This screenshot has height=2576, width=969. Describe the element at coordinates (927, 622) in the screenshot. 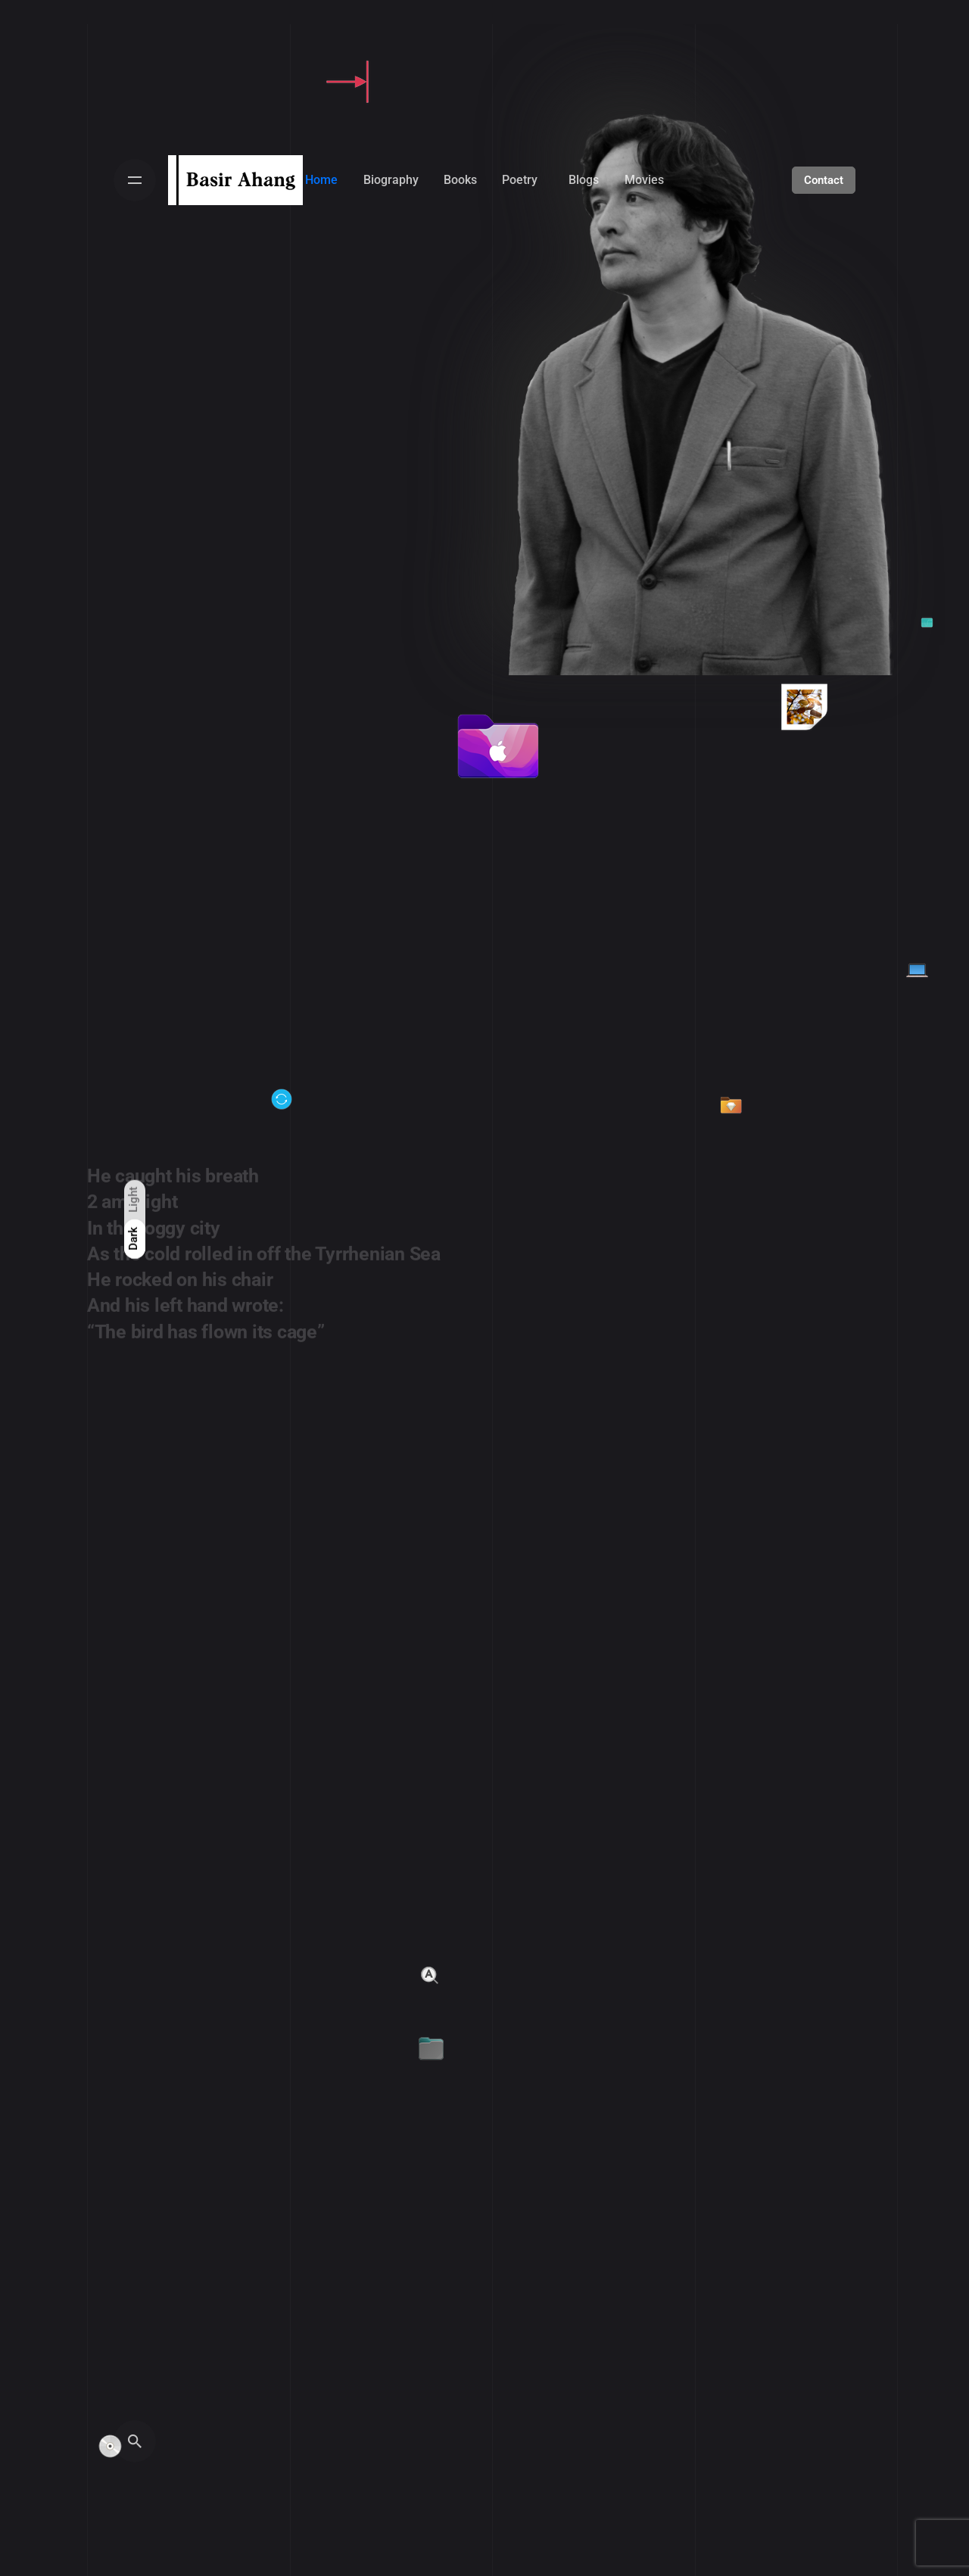

I see `open system resource usage monitor` at that location.